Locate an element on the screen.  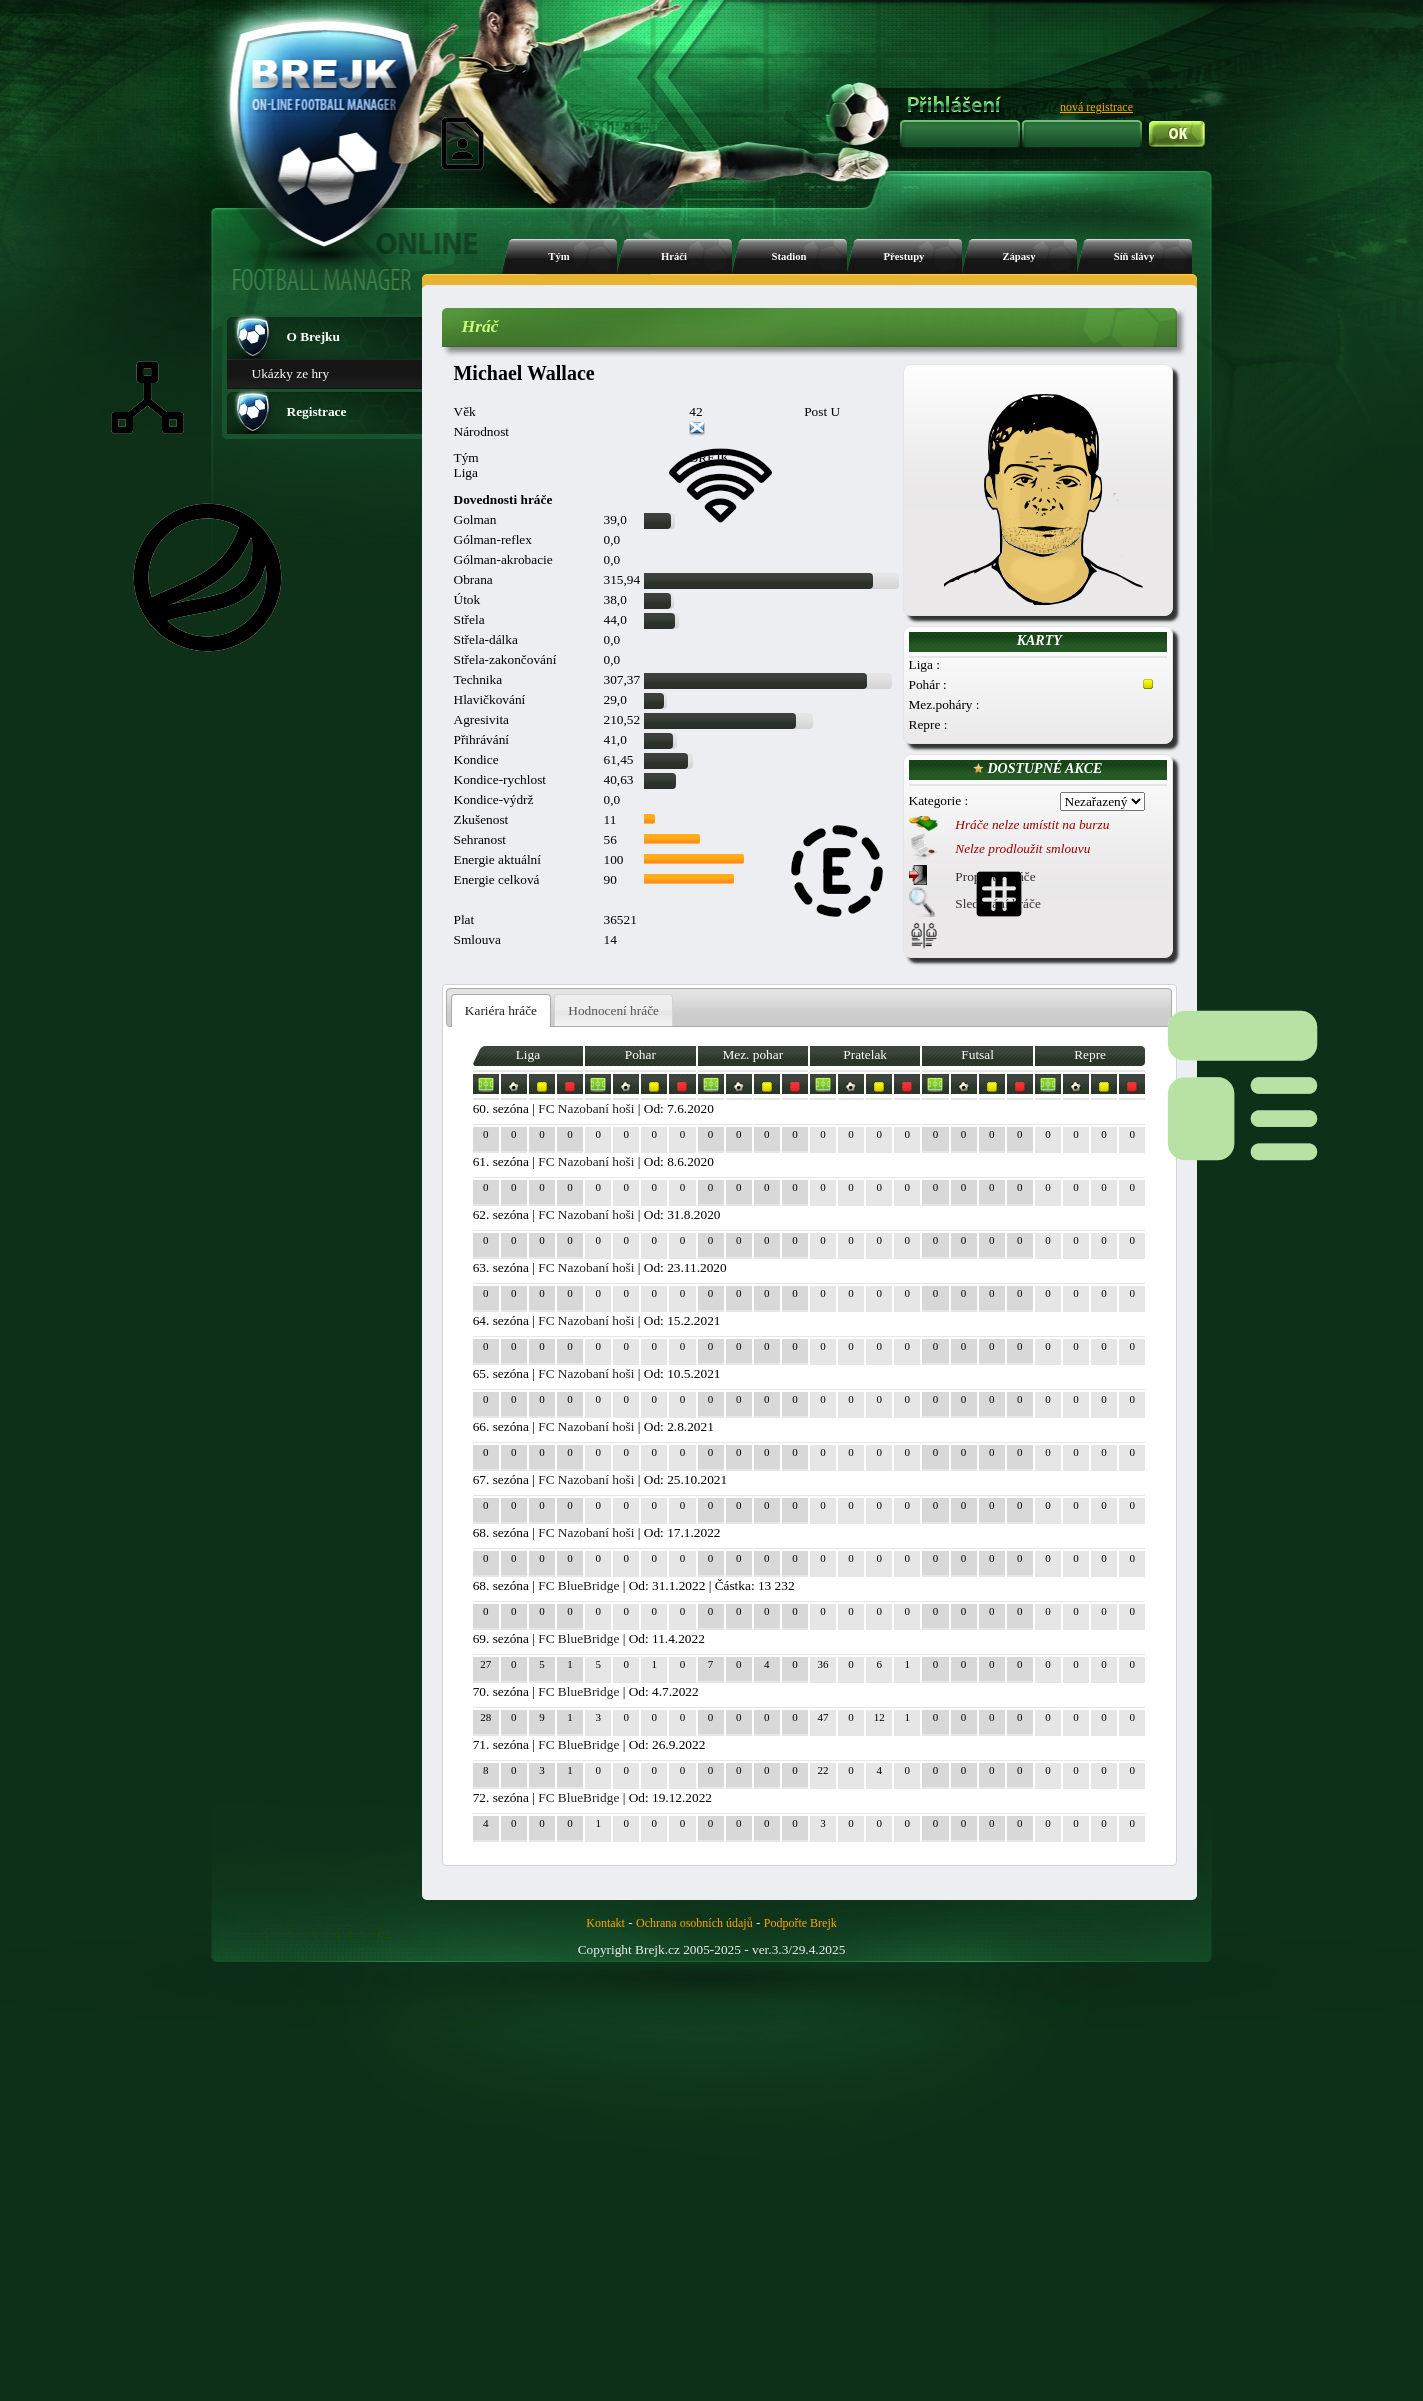
pepsi brand logo is located at coordinates (207, 577).